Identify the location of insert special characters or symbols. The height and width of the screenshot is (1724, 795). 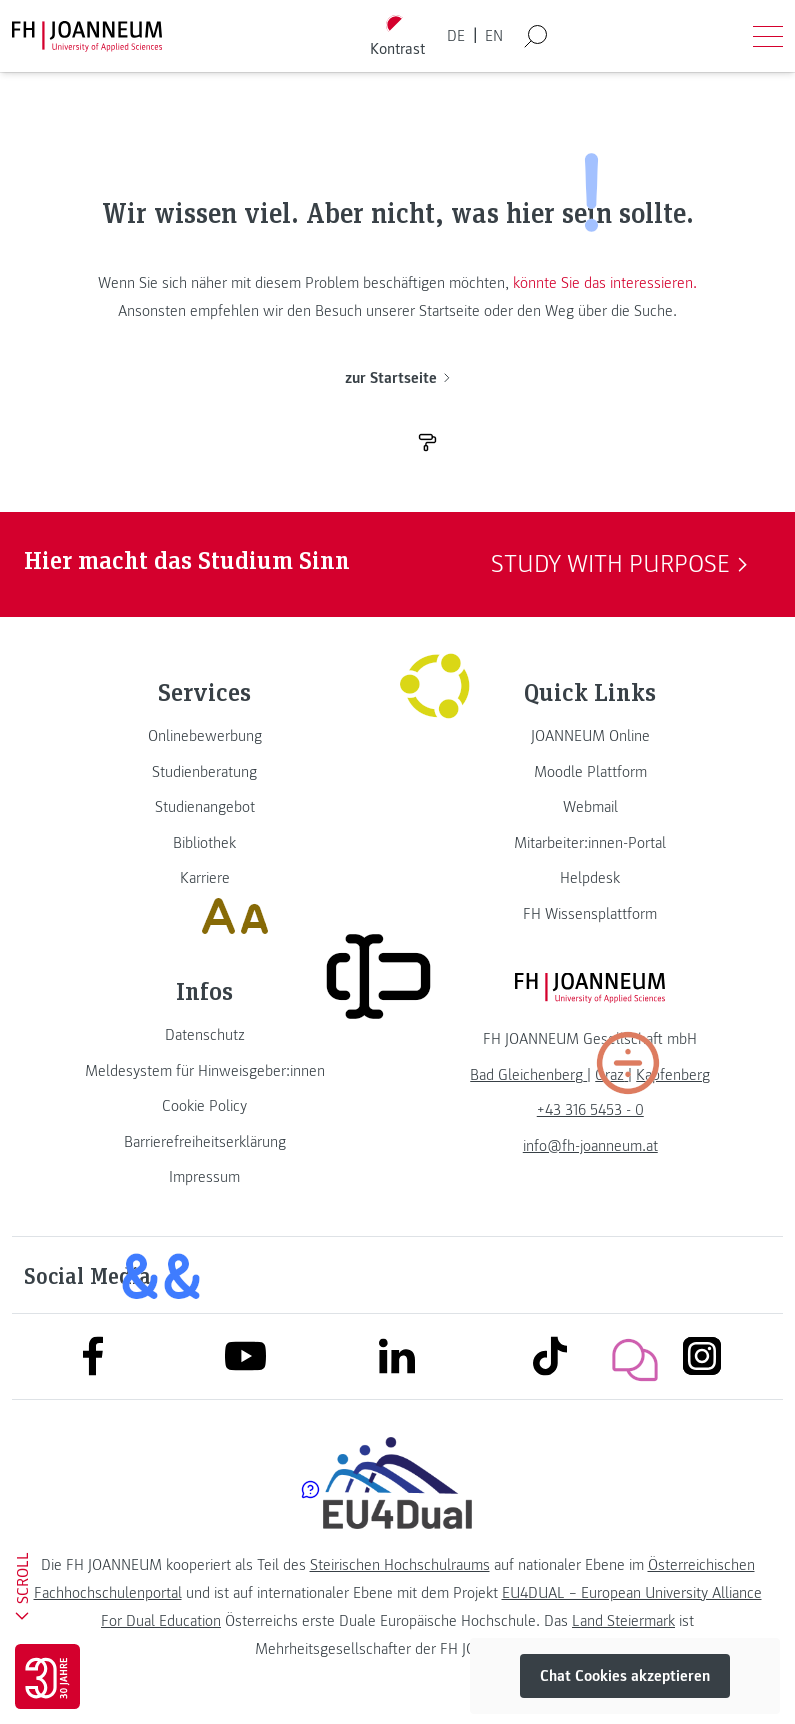
(161, 1278).